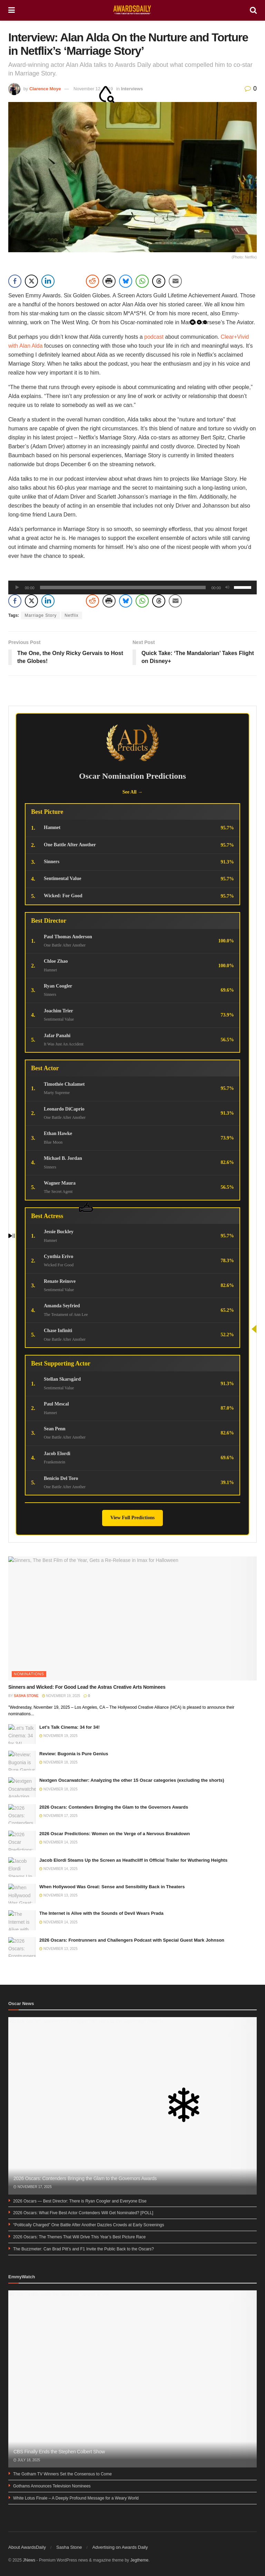 The image size is (265, 2576). What do you see at coordinates (106, 94) in the screenshot?
I see `search water or liquid settings` at bounding box center [106, 94].